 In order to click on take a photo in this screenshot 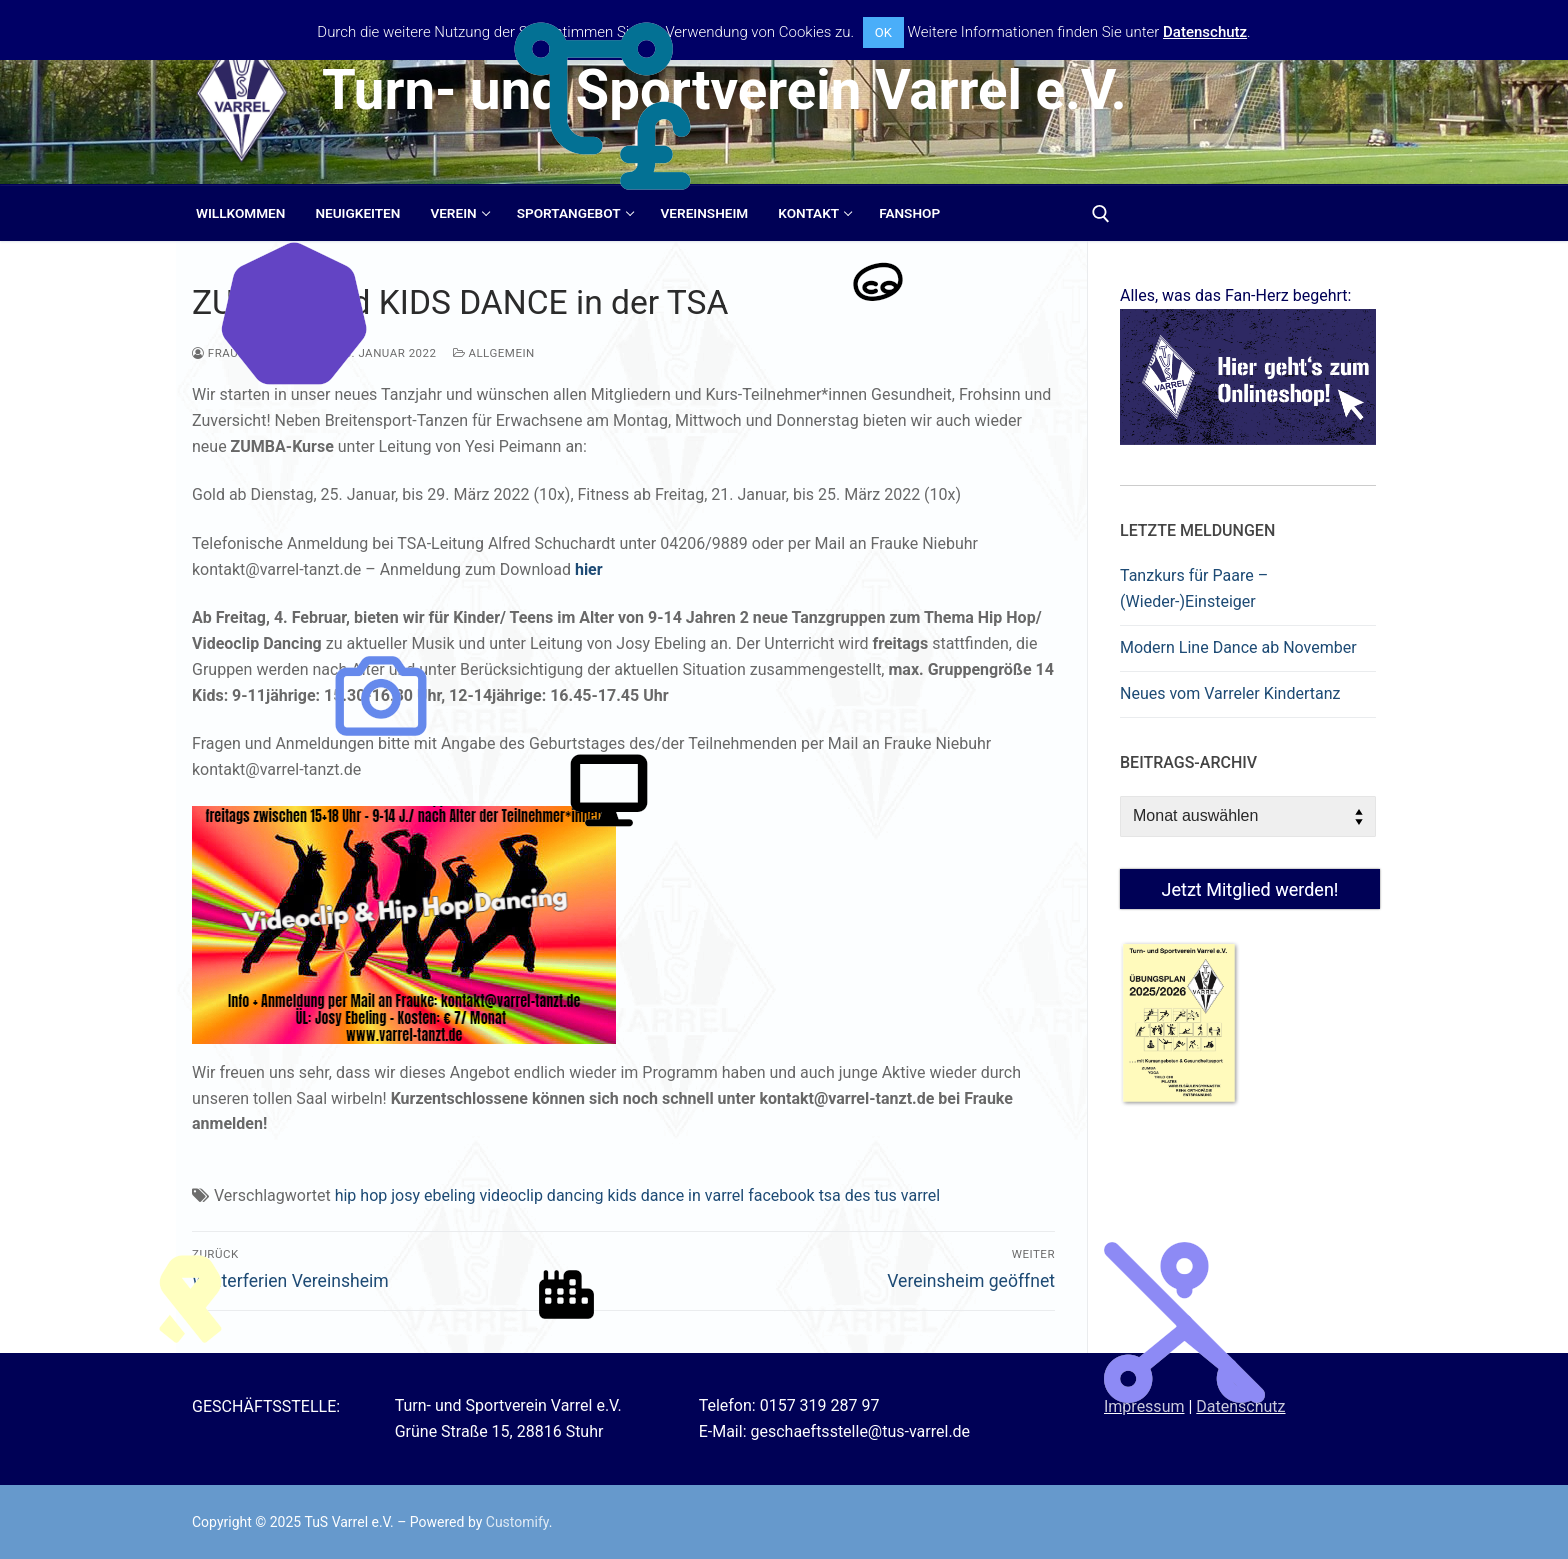, I will do `click(381, 696)`.